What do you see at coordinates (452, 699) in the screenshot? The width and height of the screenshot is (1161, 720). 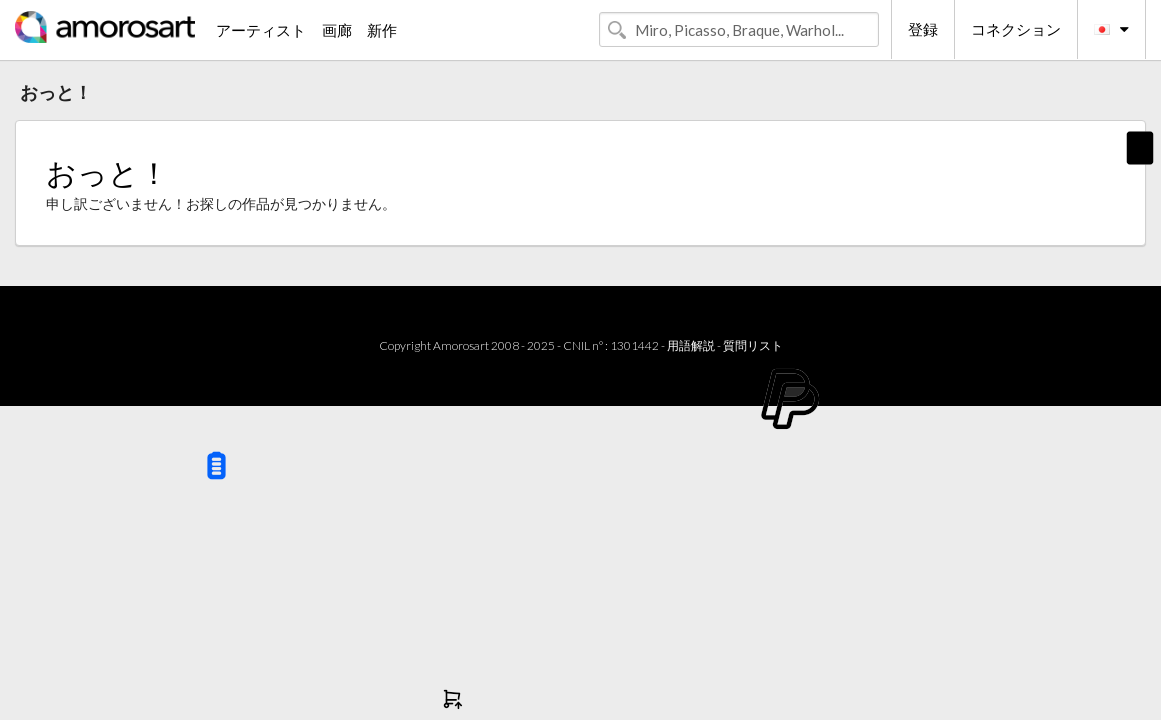 I see `upload items to your cart` at bounding box center [452, 699].